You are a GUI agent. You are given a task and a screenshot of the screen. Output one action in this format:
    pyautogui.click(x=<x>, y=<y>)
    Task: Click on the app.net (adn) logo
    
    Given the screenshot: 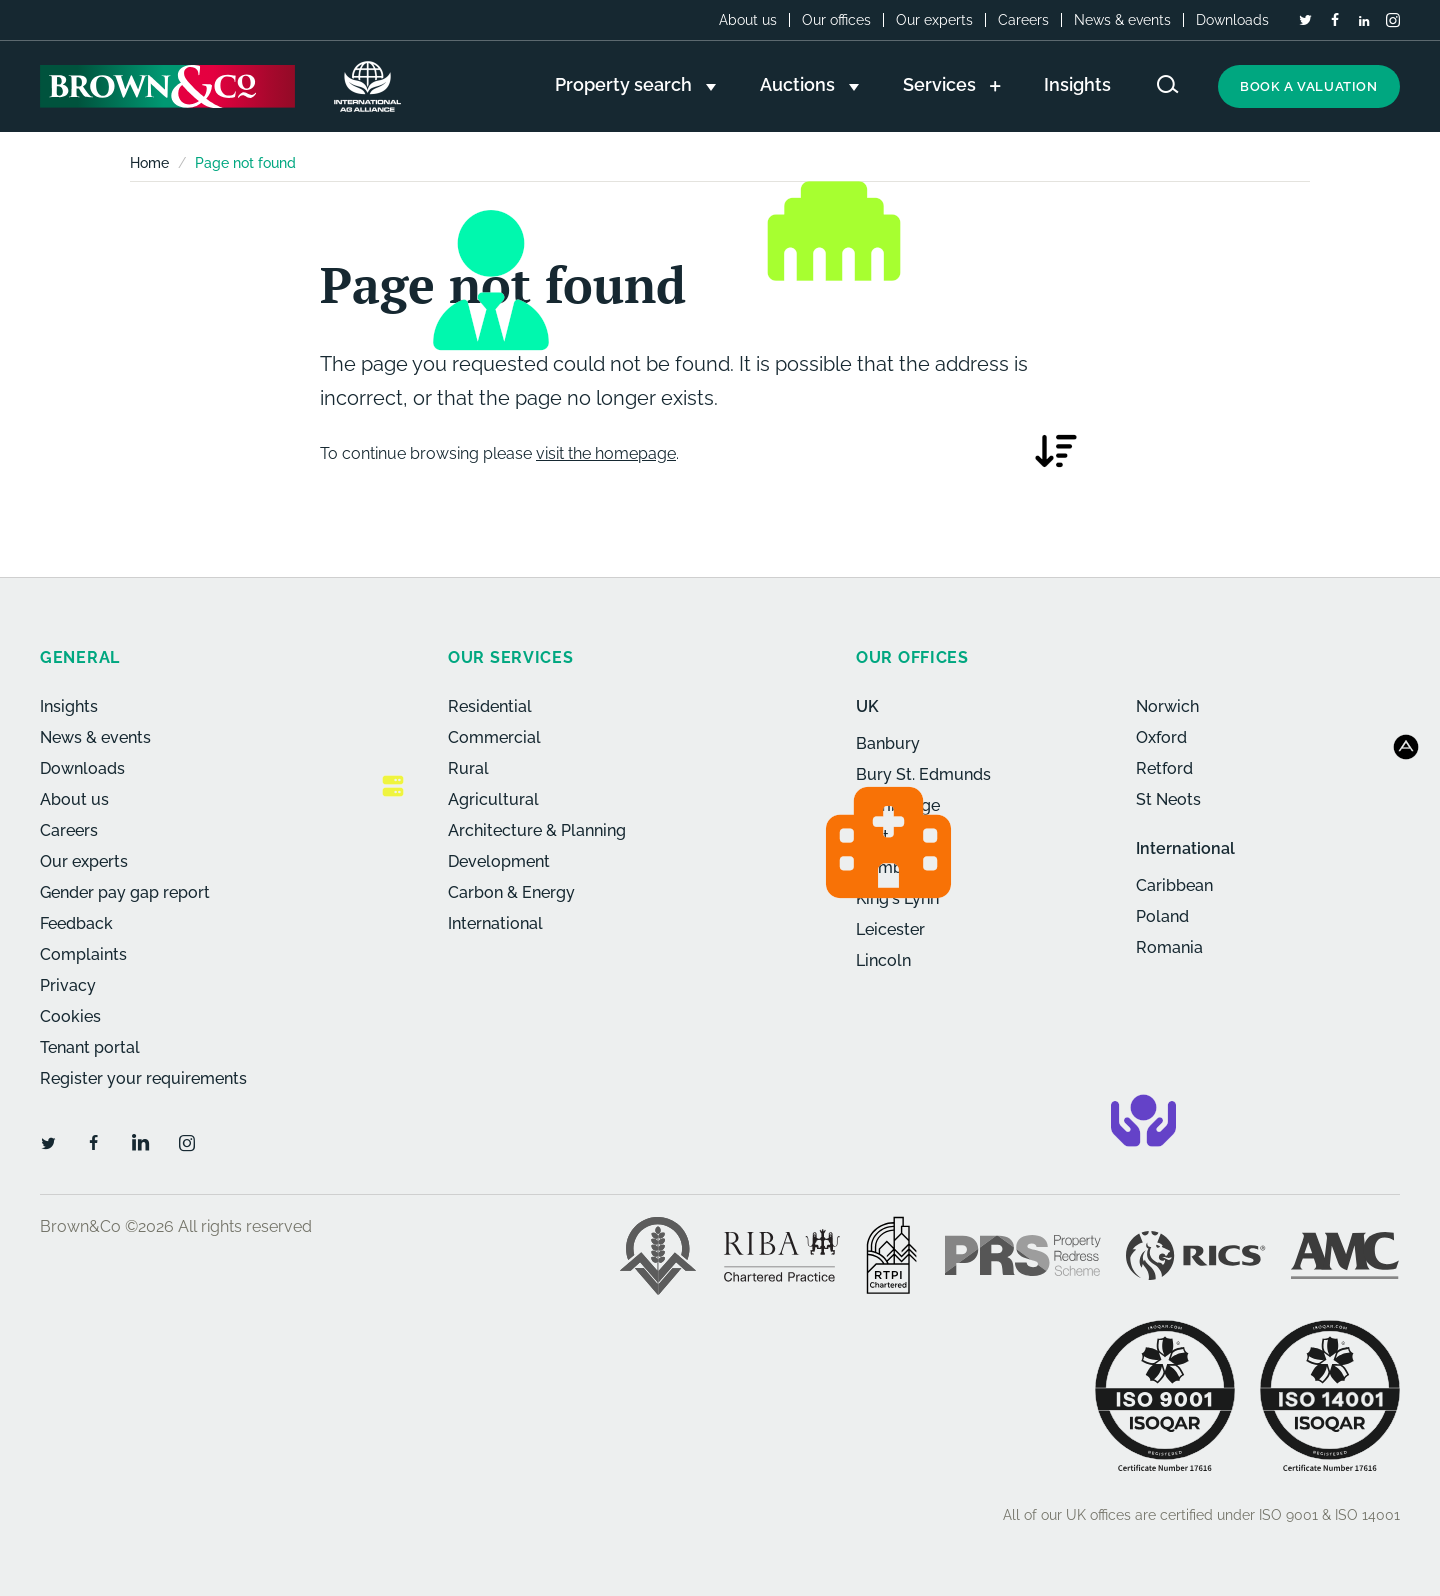 What is the action you would take?
    pyautogui.click(x=1406, y=747)
    